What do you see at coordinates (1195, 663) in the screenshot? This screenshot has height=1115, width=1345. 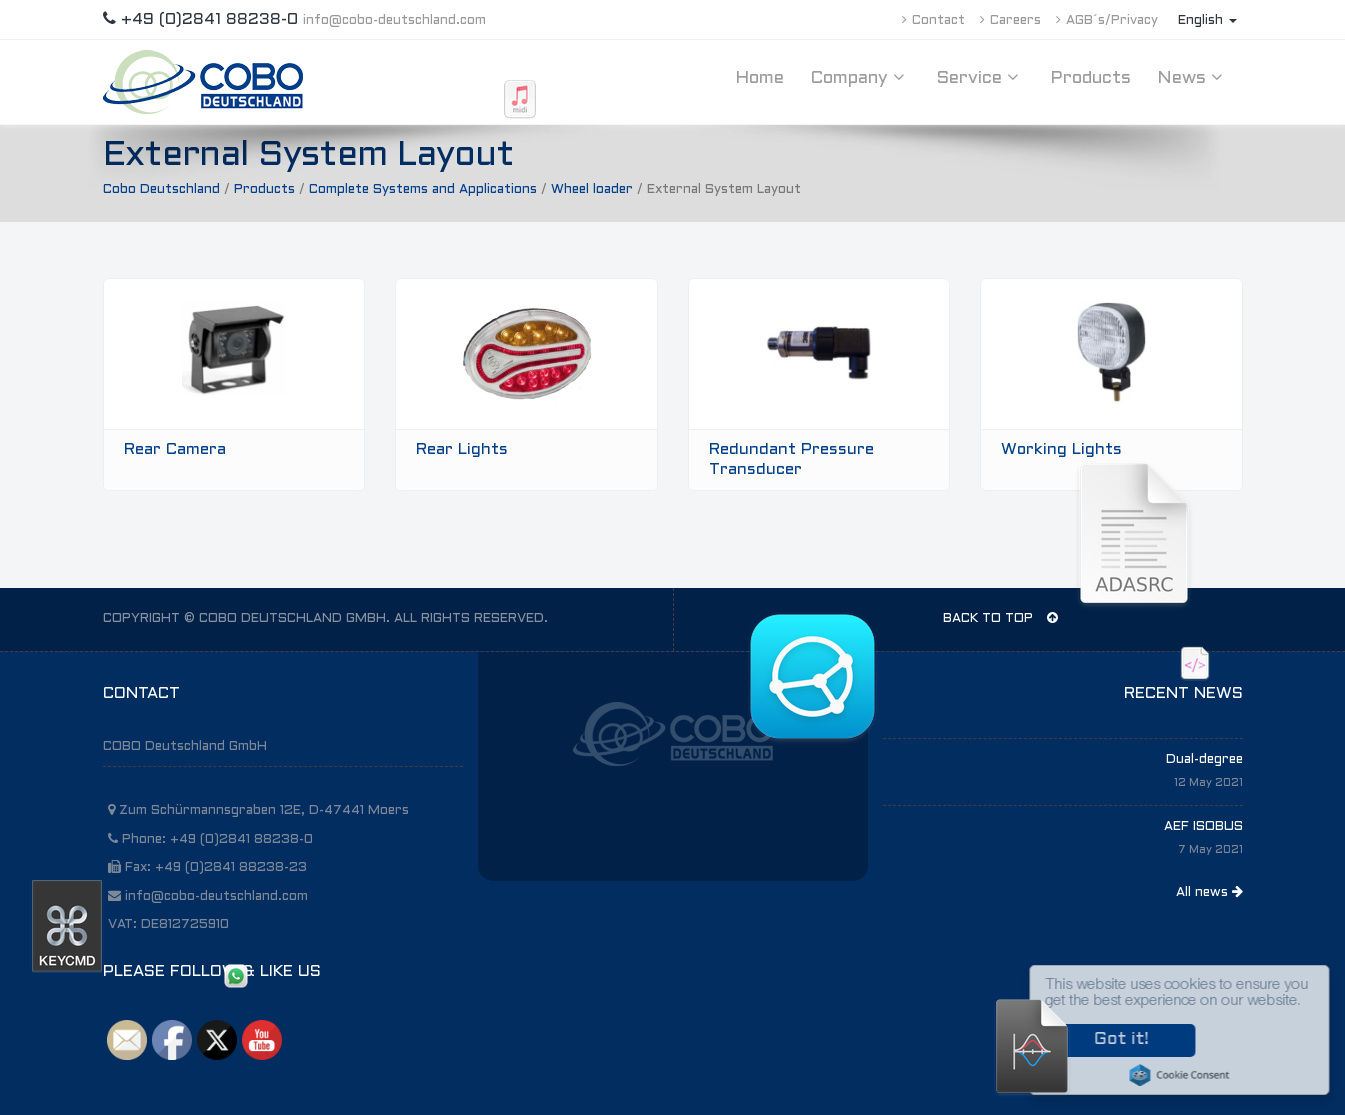 I see `an XML document file` at bounding box center [1195, 663].